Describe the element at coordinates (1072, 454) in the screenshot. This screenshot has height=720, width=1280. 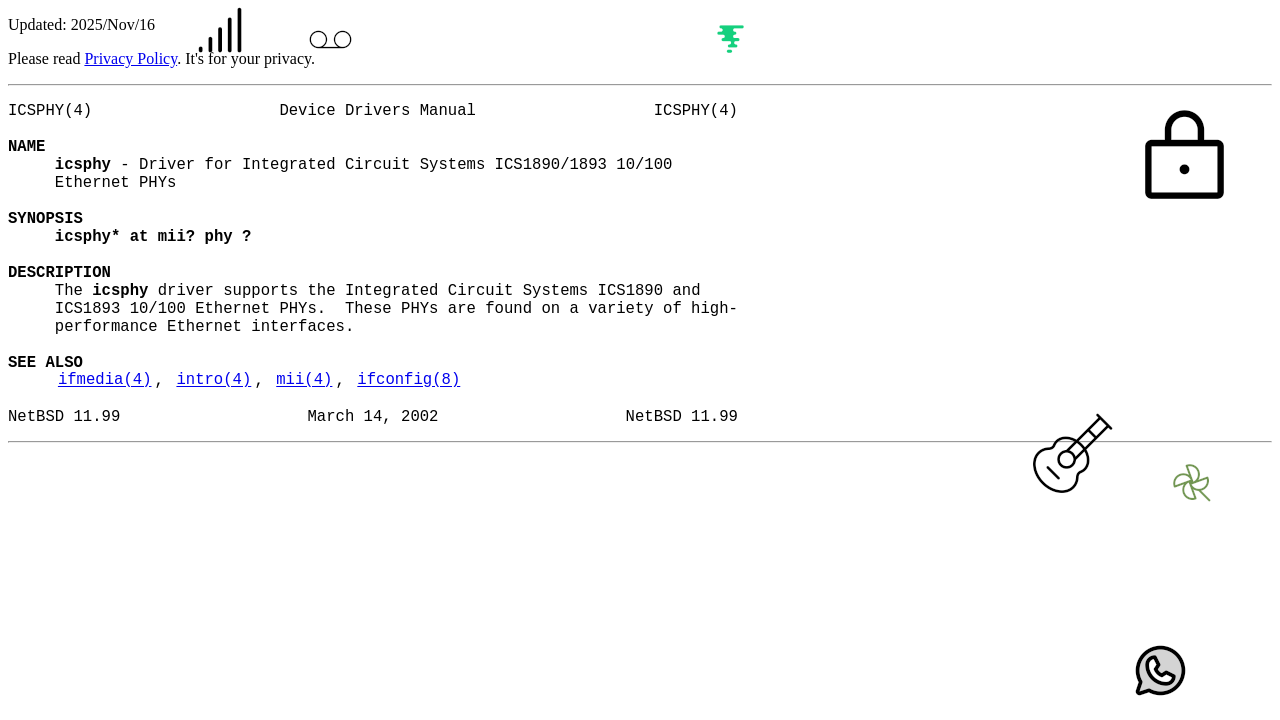
I see `access music or audio content` at that location.